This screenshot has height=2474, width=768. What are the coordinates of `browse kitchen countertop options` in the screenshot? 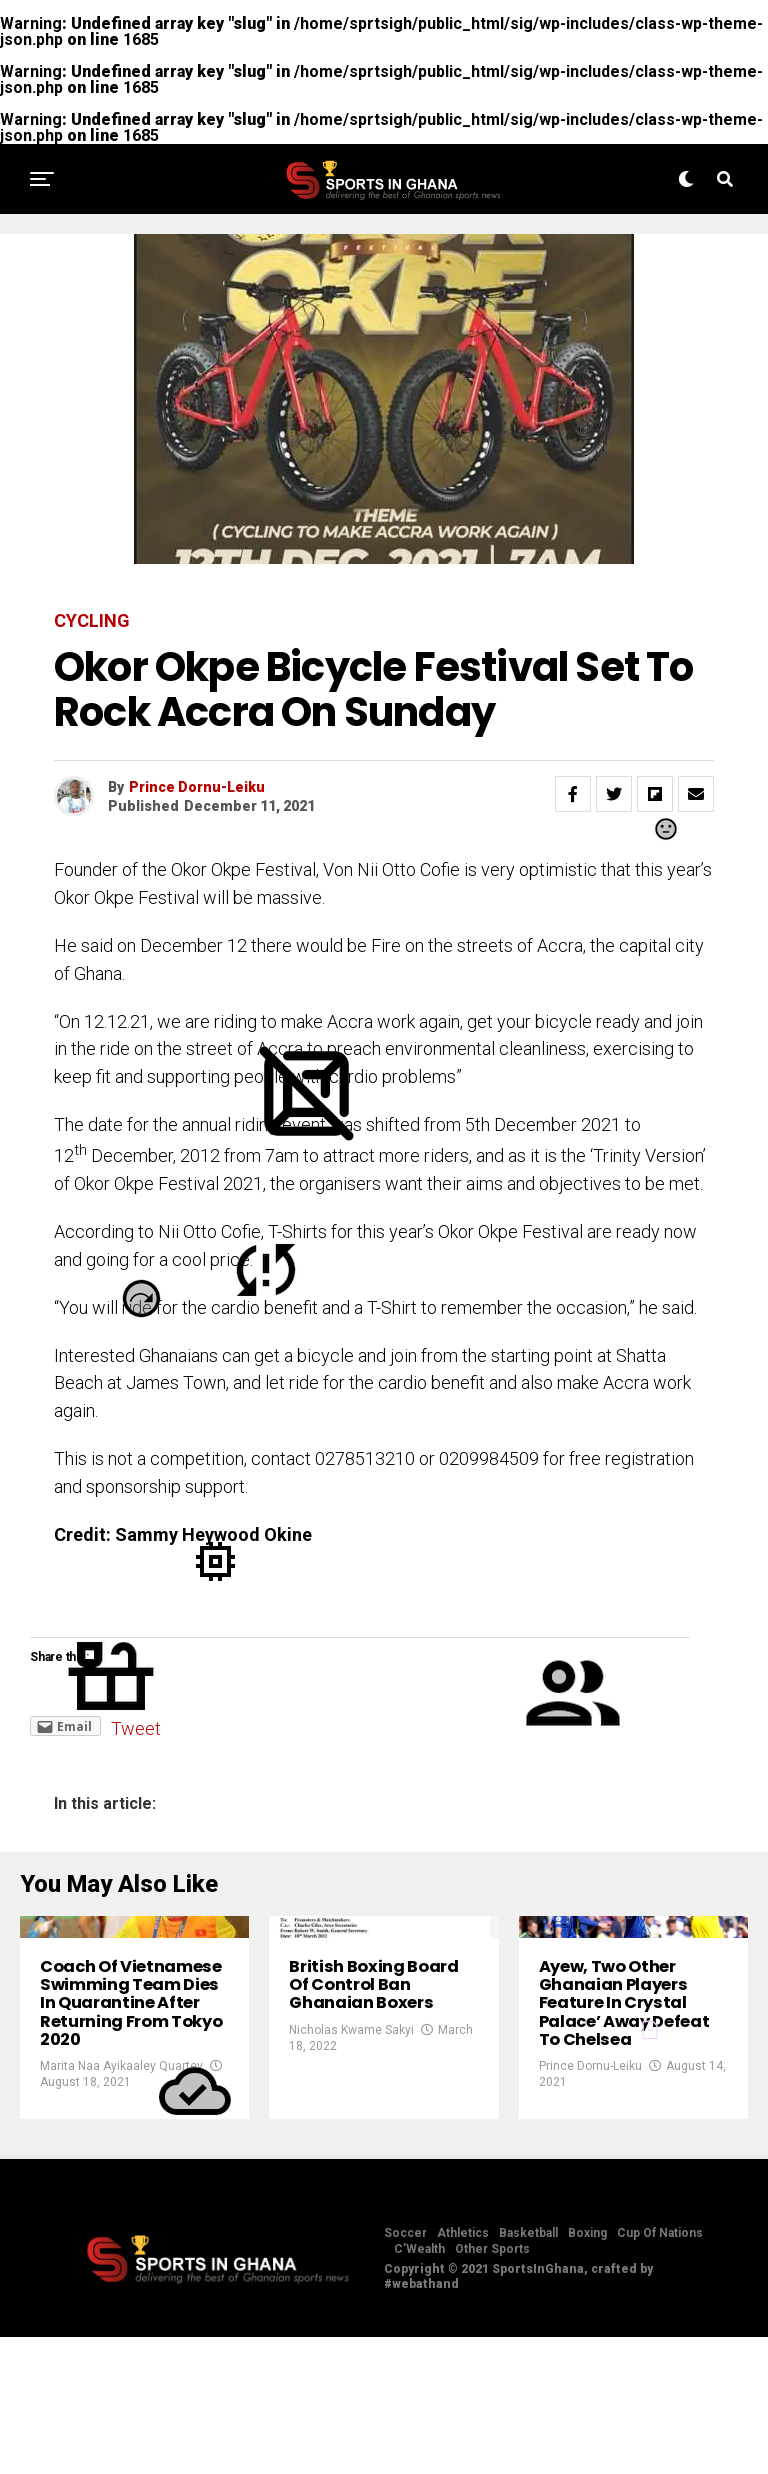 It's located at (111, 1676).